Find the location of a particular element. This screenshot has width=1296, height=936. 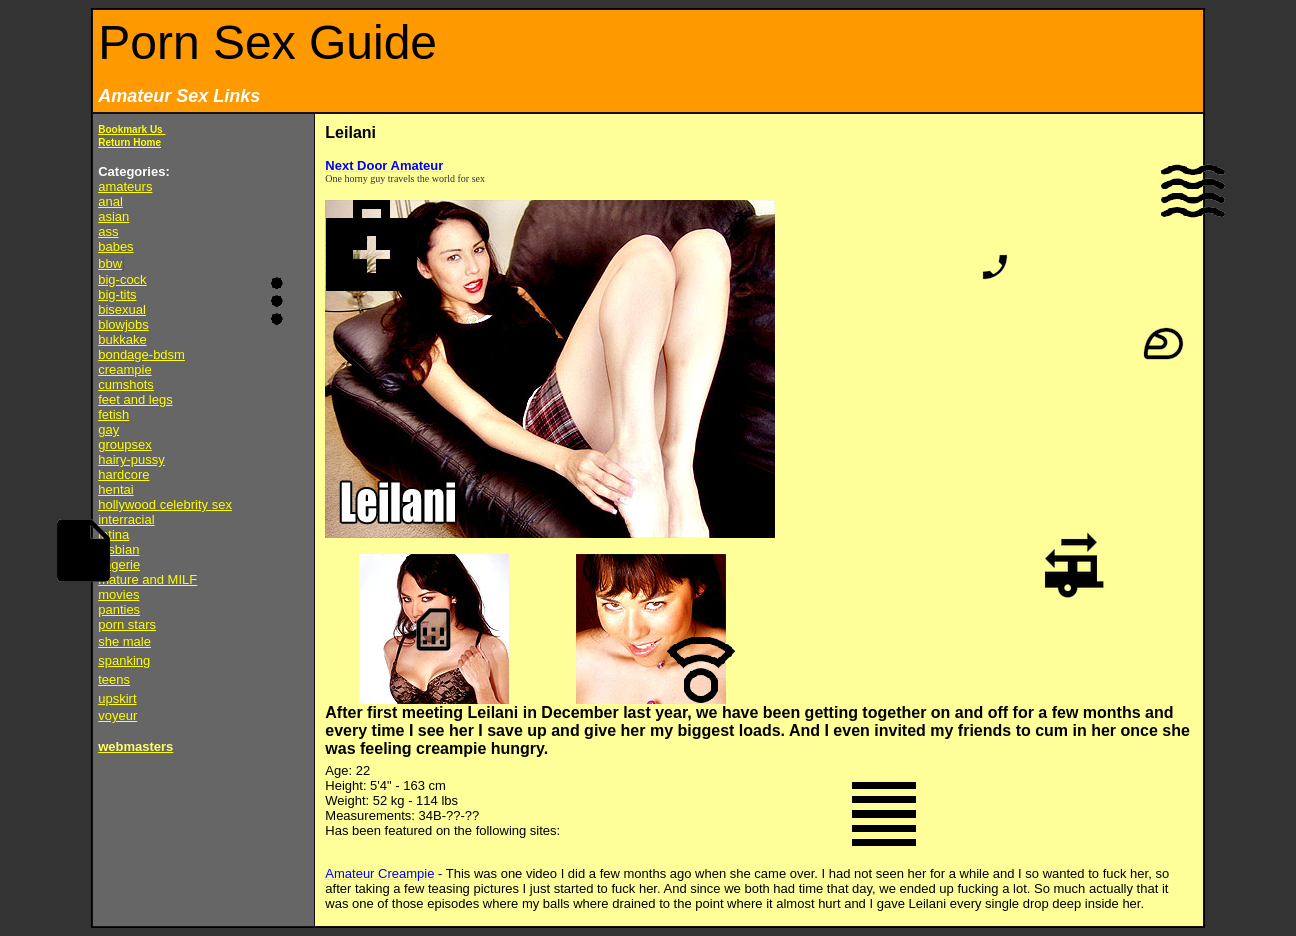

access motorsports or racing content is located at coordinates (1163, 343).